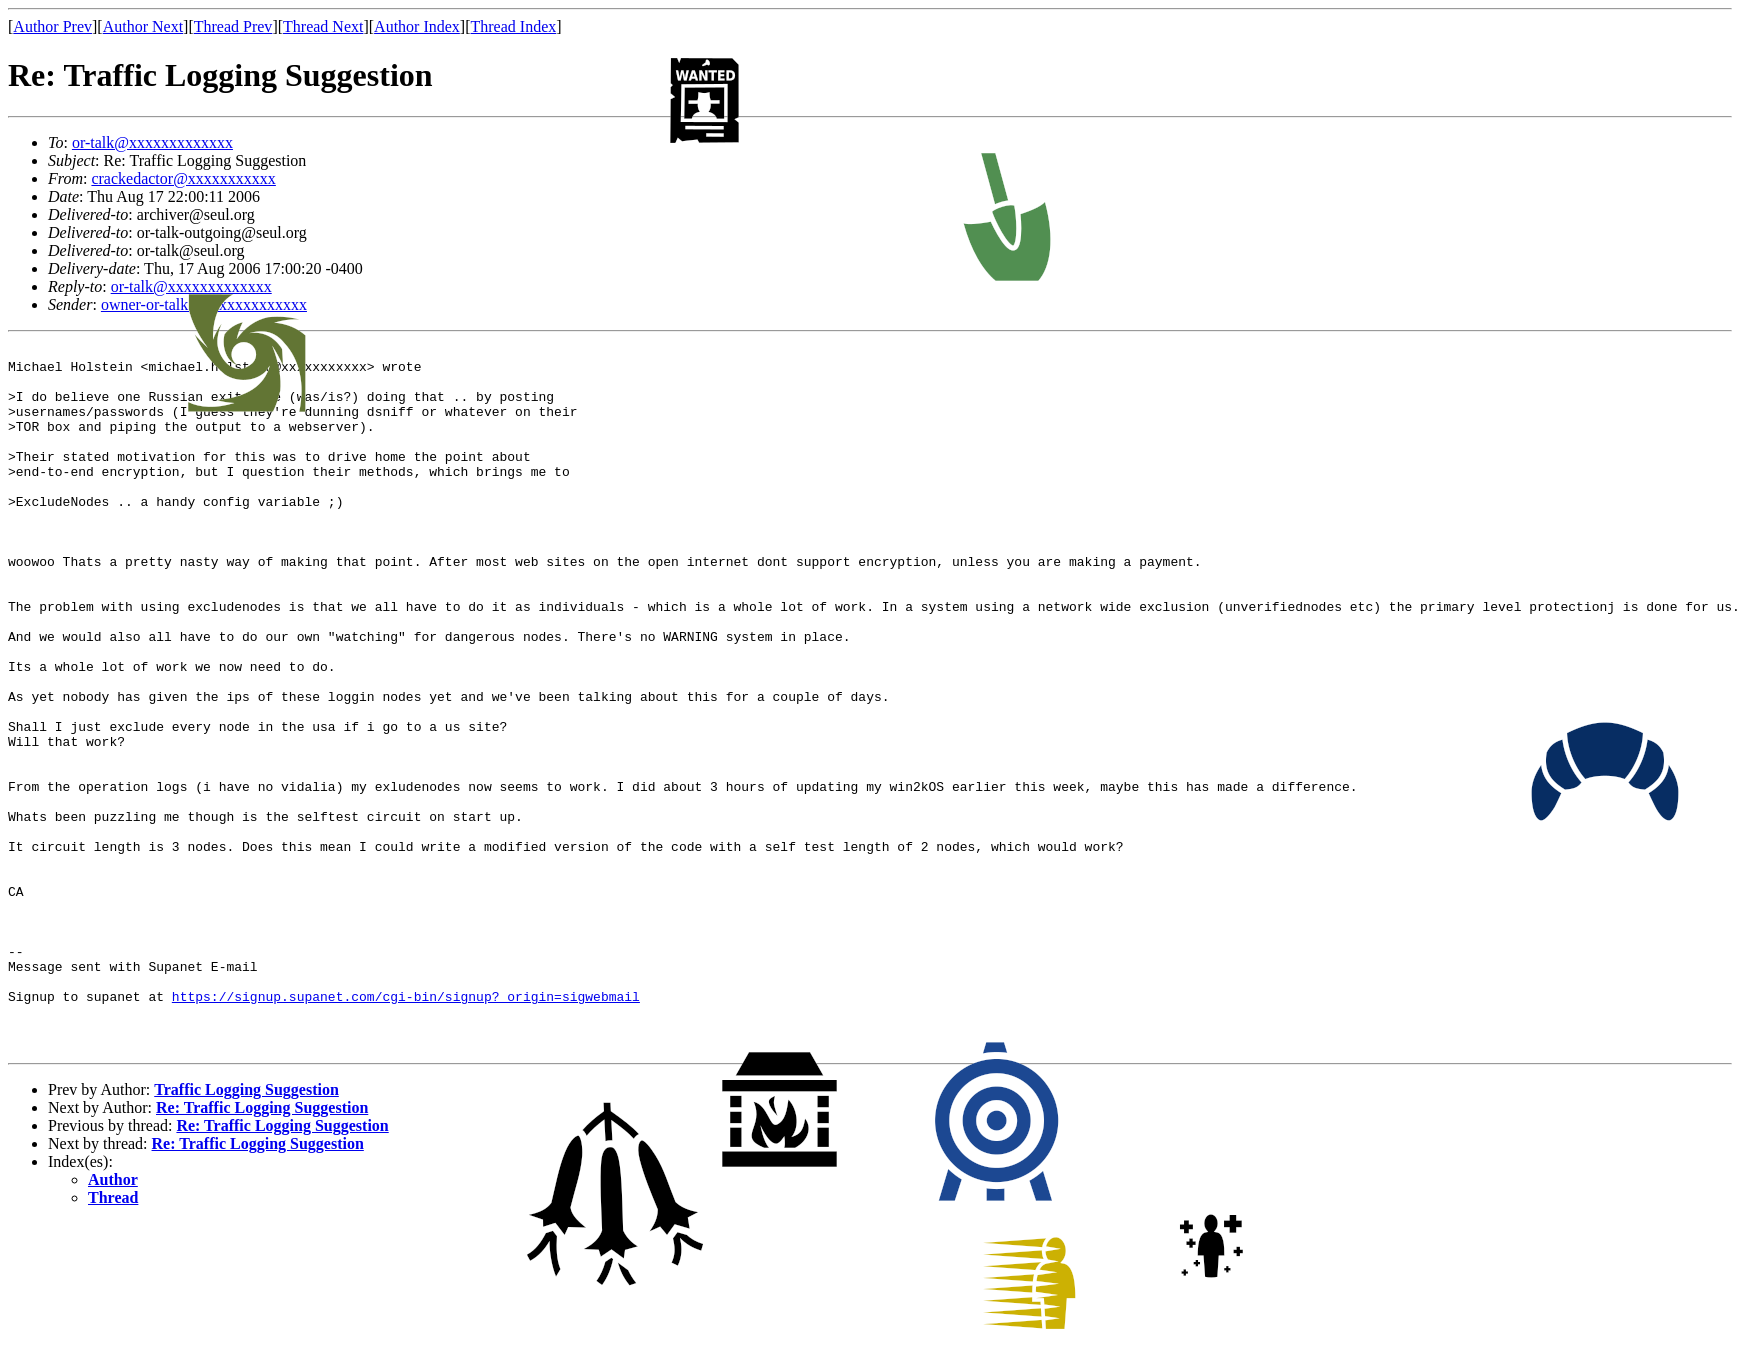 The width and height of the screenshot is (1740, 1364). I want to click on indicates wind or air-based ability in game, so click(247, 353).